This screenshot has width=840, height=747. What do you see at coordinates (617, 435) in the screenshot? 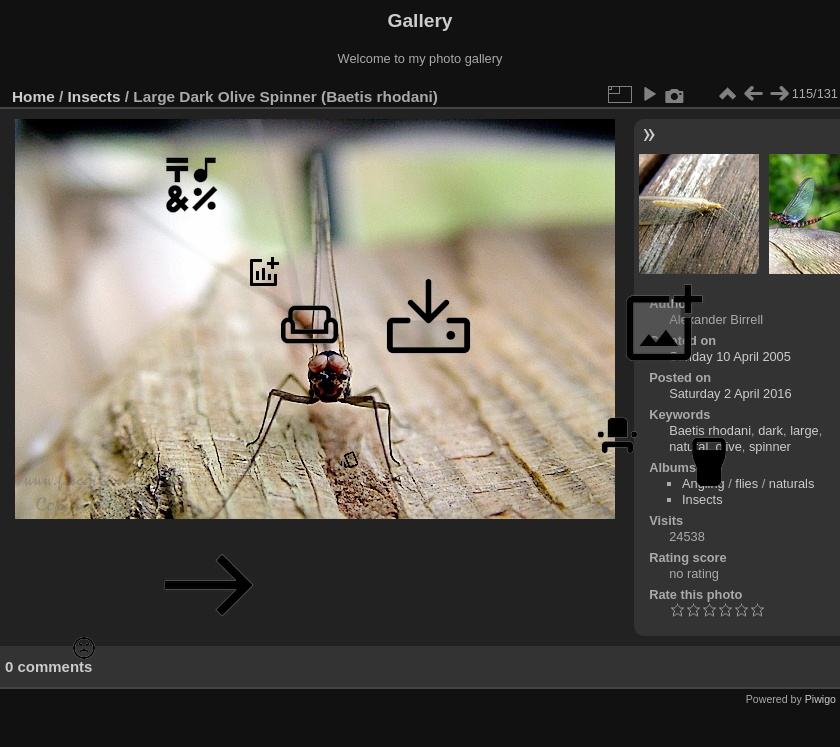
I see `reserve a seat for an event` at bounding box center [617, 435].